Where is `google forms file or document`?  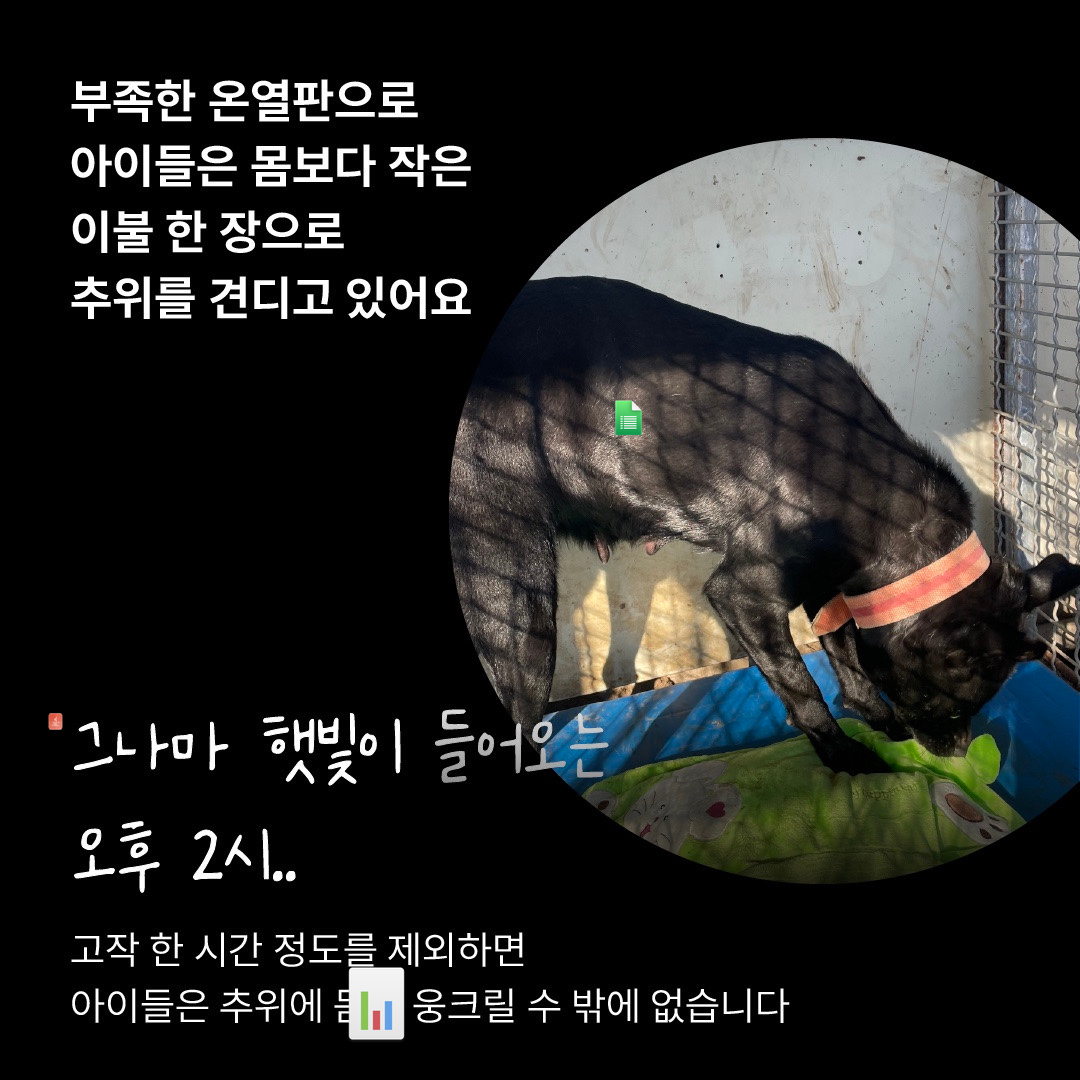 google forms file or document is located at coordinates (628, 418).